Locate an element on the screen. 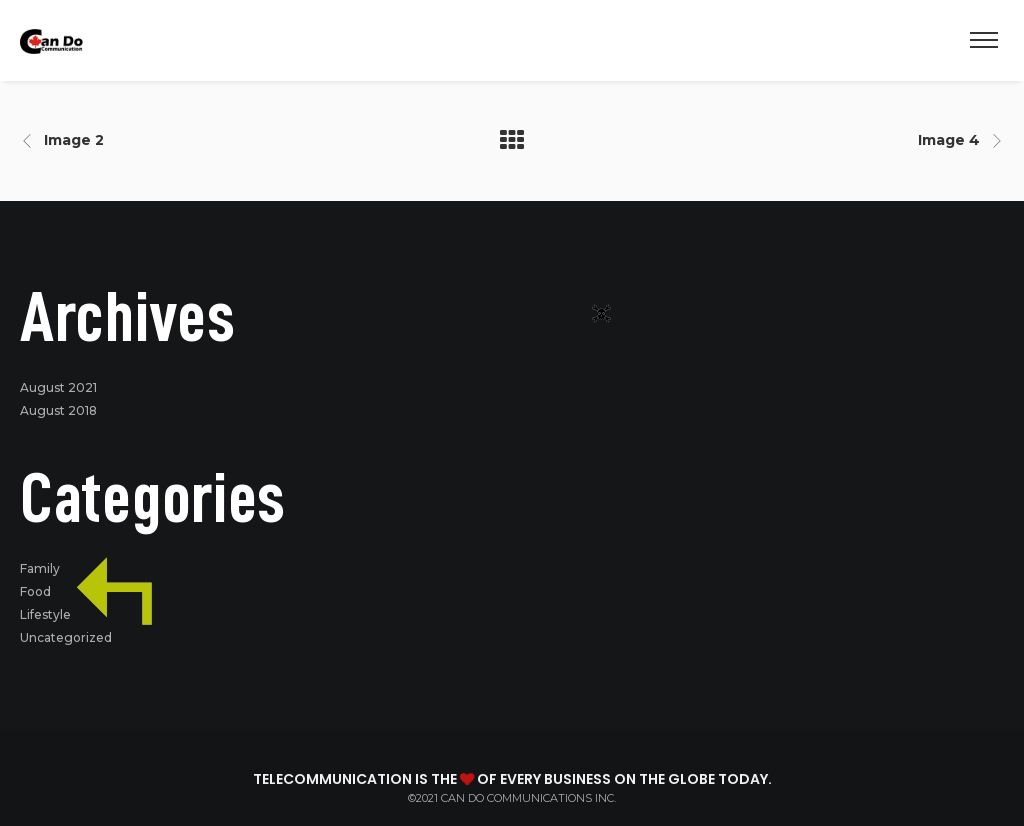  reply to a message is located at coordinates (119, 592).